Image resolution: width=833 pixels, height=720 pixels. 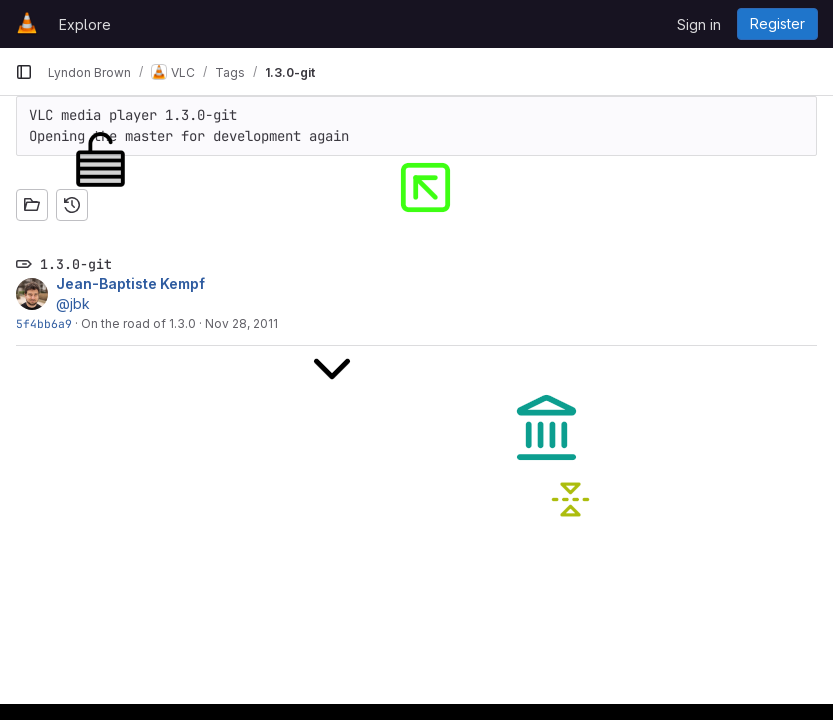 What do you see at coordinates (425, 187) in the screenshot?
I see `navigate back to previous screen` at bounding box center [425, 187].